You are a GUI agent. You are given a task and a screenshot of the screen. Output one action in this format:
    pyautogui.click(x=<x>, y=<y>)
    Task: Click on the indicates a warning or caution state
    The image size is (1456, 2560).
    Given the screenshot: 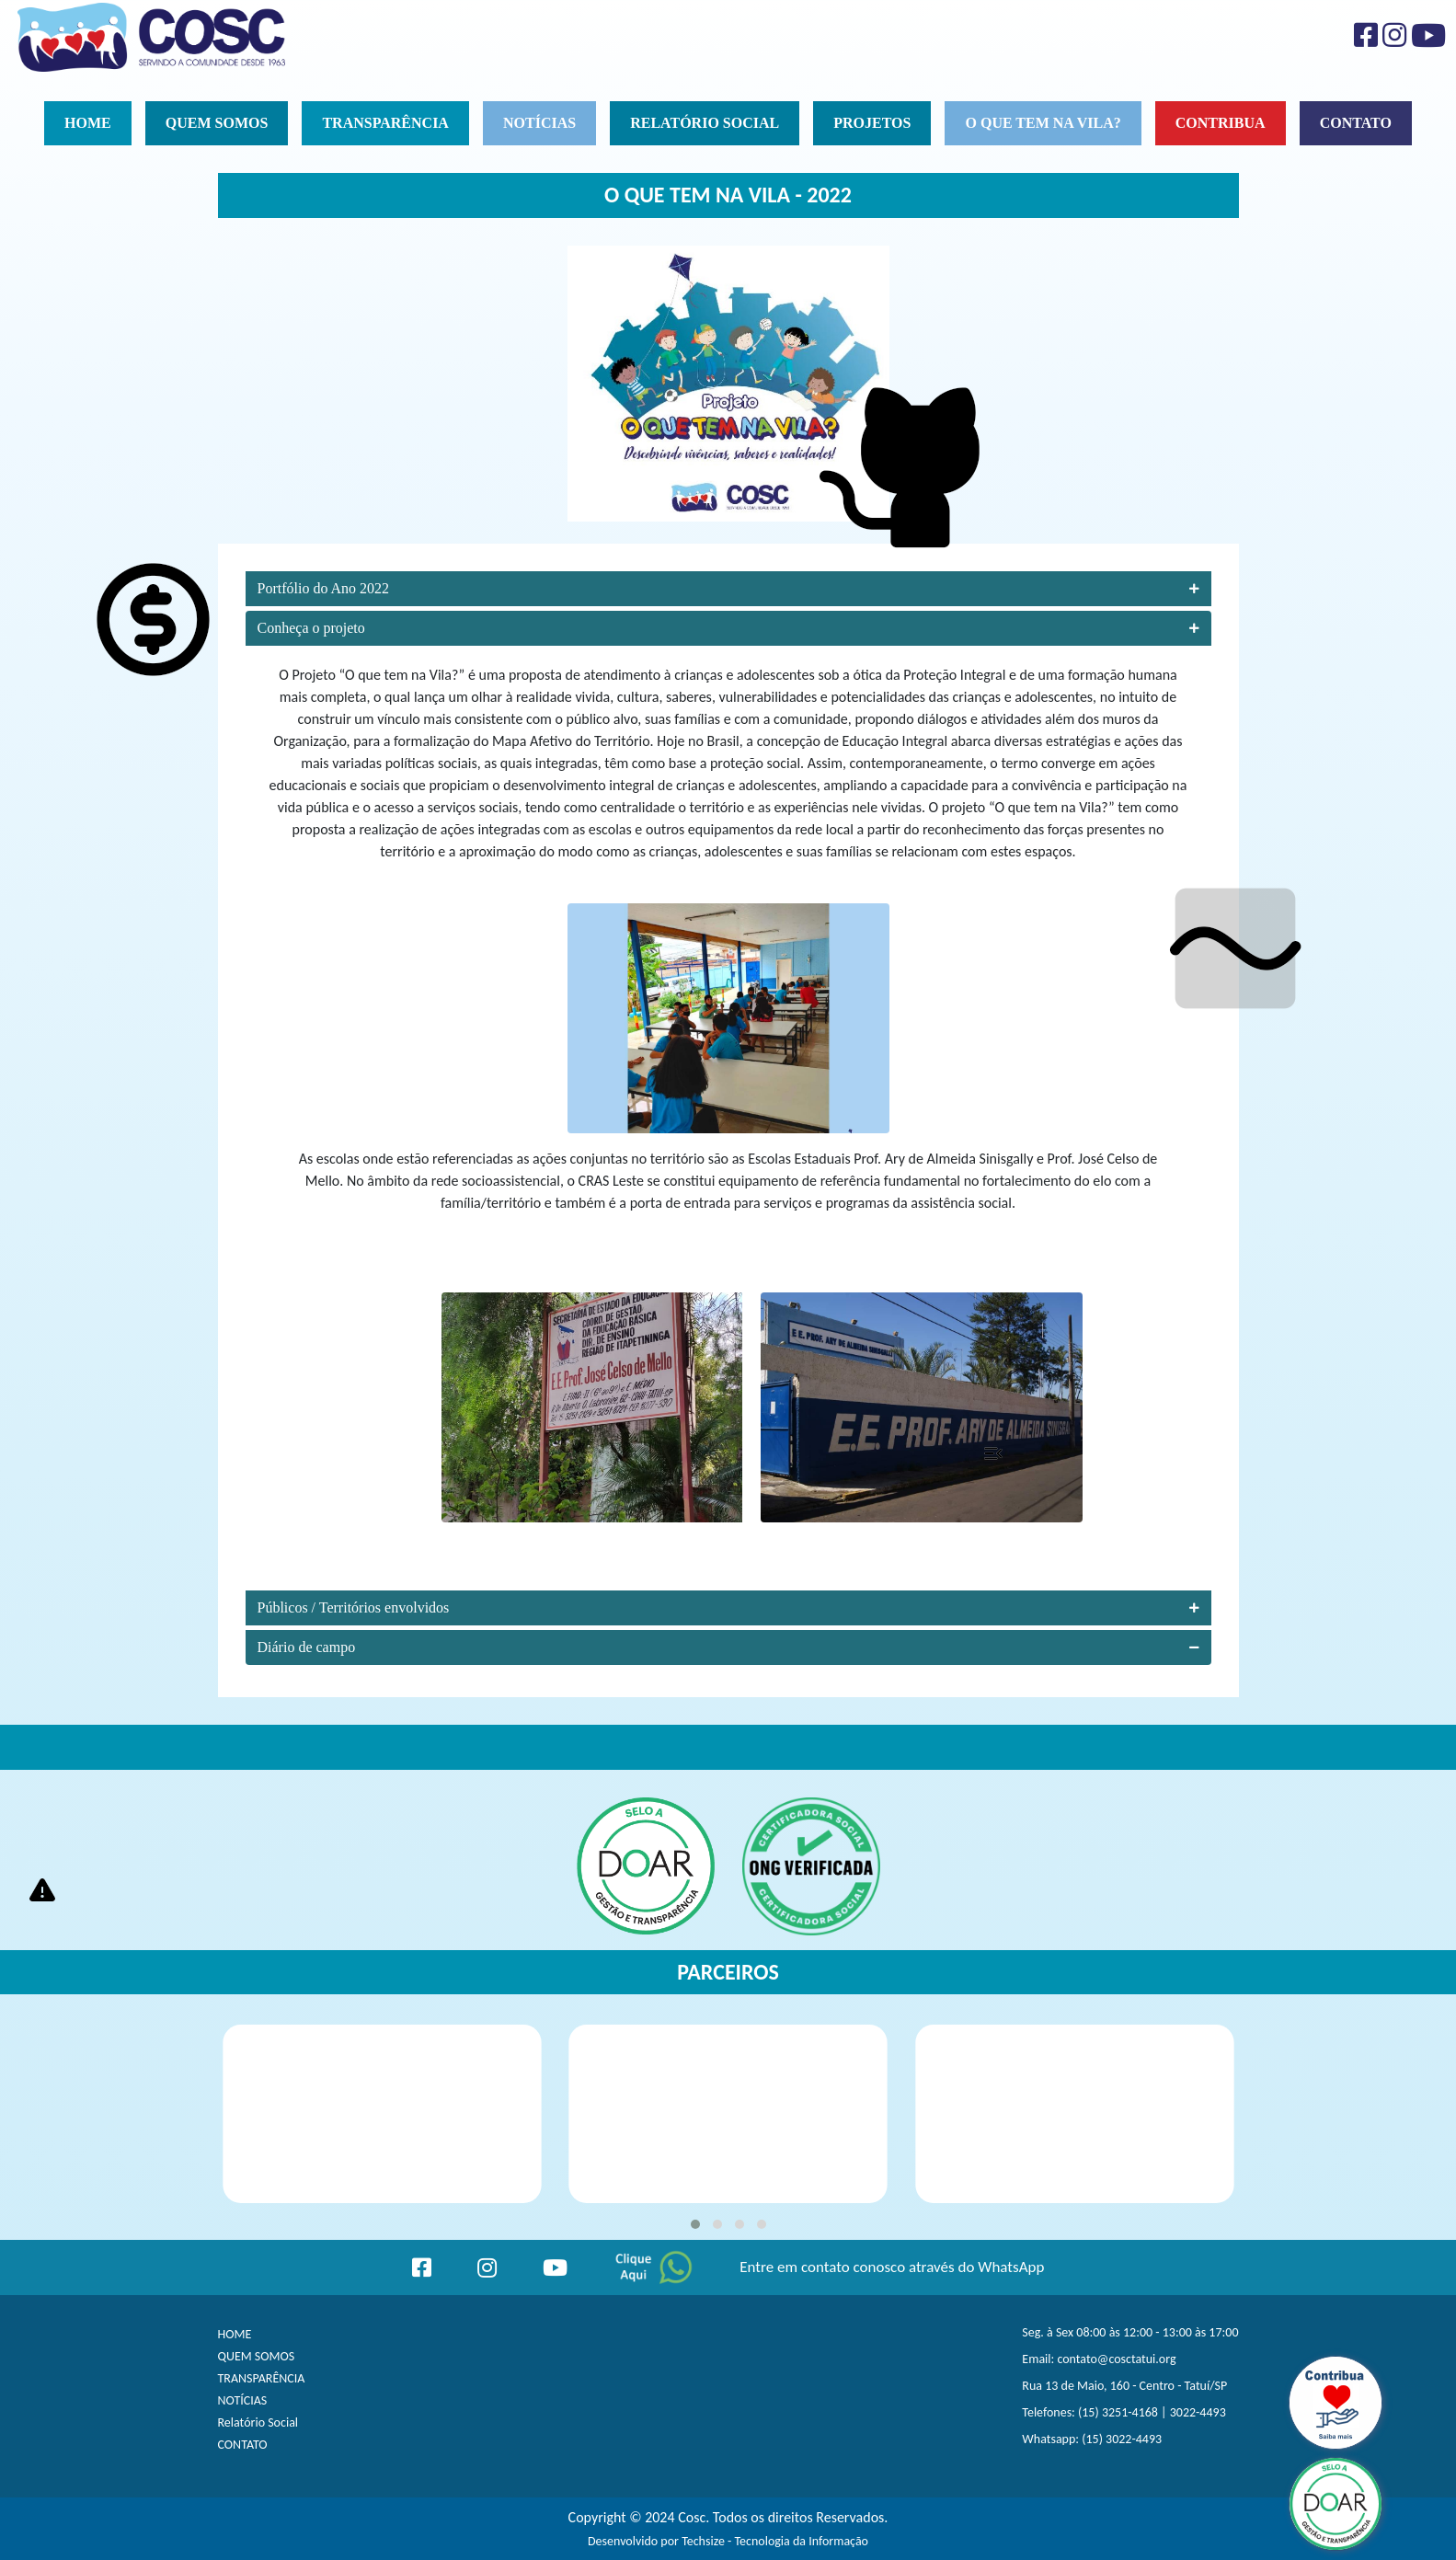 What is the action you would take?
    pyautogui.click(x=42, y=1890)
    